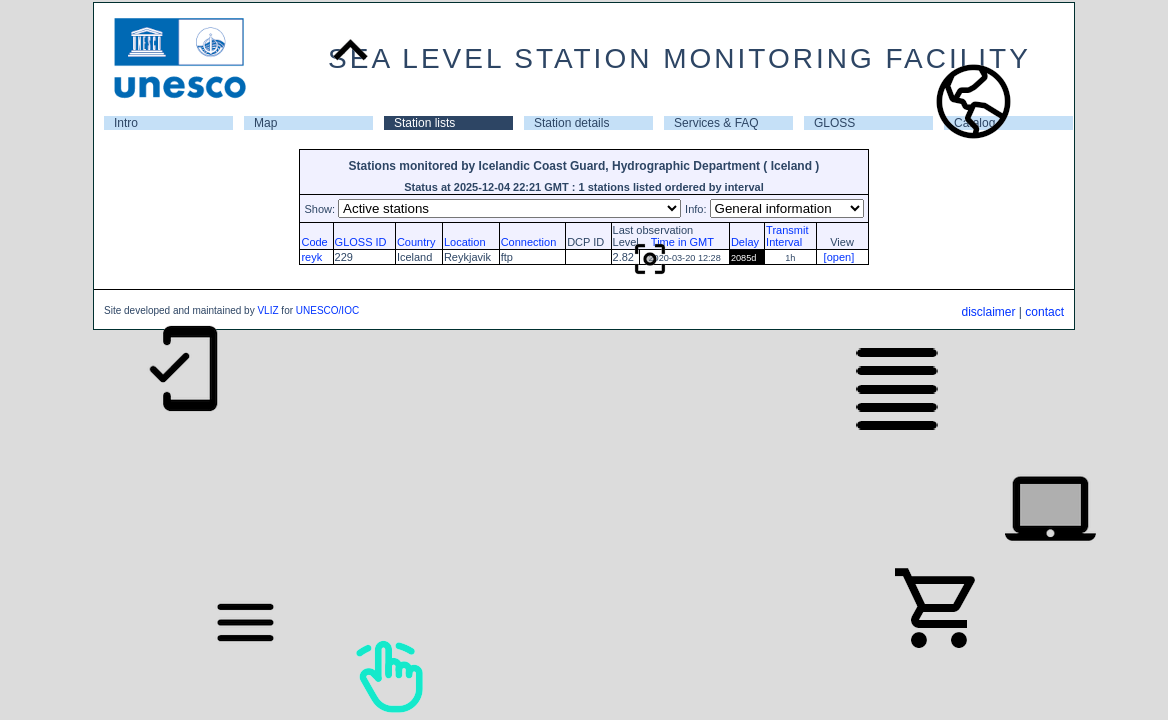 Image resolution: width=1168 pixels, height=720 pixels. What do you see at coordinates (245, 622) in the screenshot?
I see `open navigation menu` at bounding box center [245, 622].